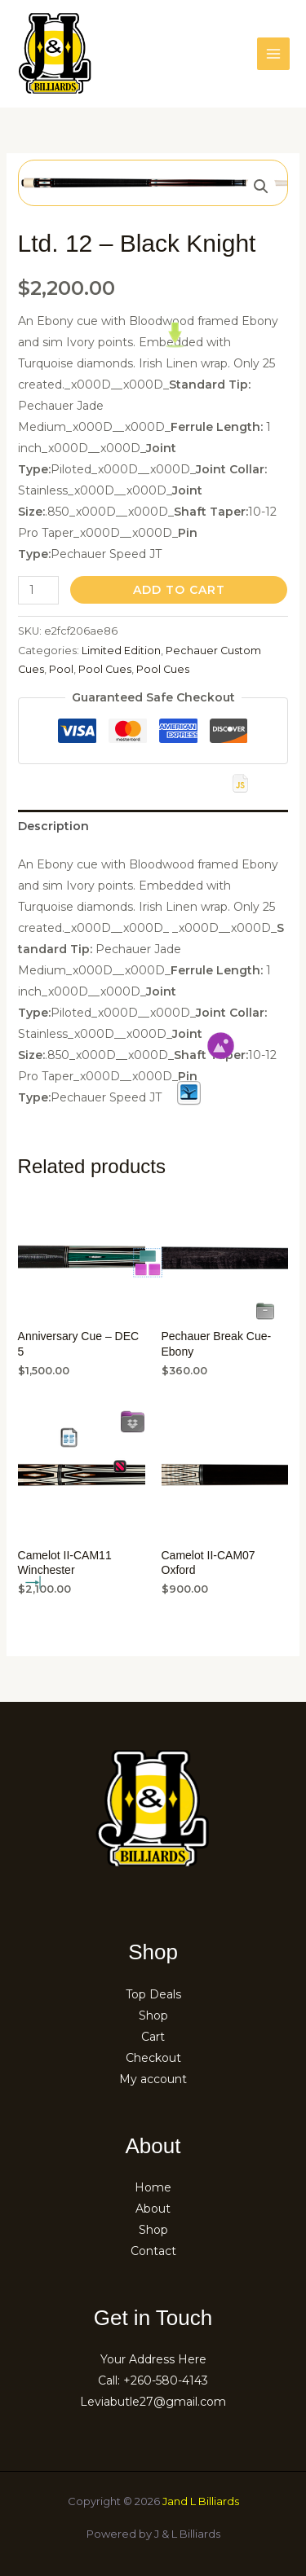 The height and width of the screenshot is (2576, 306). What do you see at coordinates (148, 1263) in the screenshot?
I see `select all items in the current view` at bounding box center [148, 1263].